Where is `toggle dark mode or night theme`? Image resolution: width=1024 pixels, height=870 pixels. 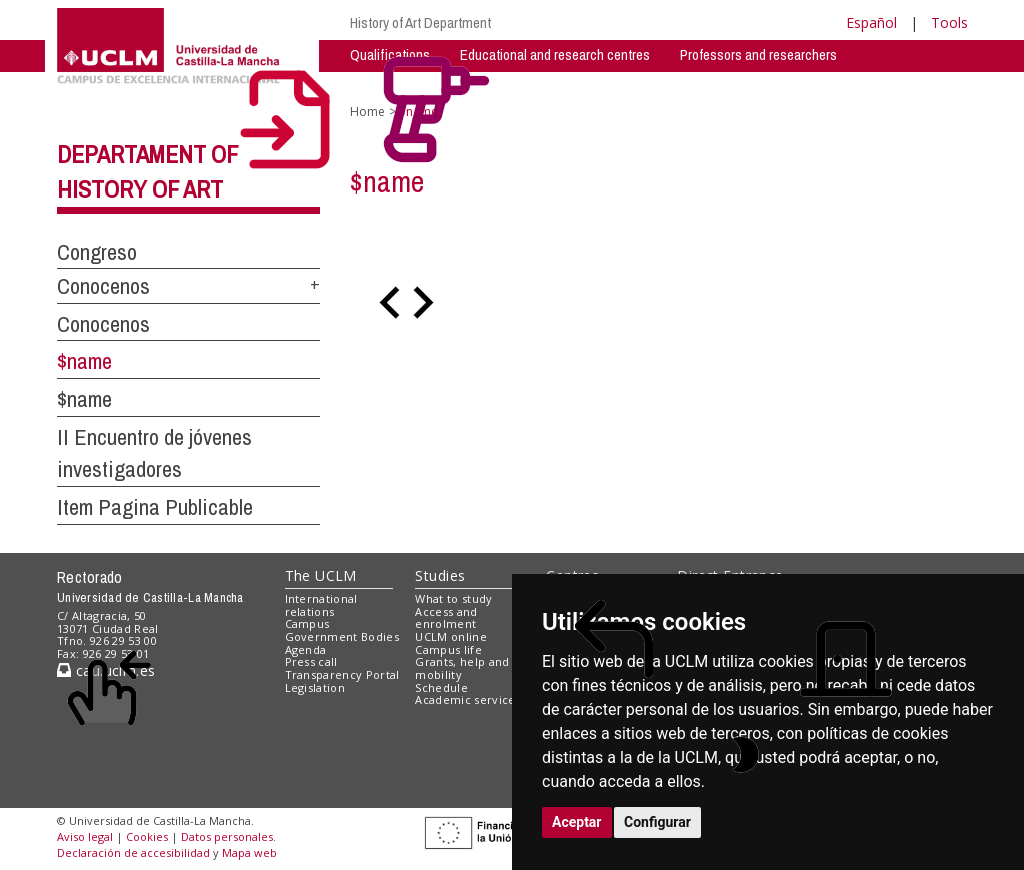 toggle dark mode or night theme is located at coordinates (744, 754).